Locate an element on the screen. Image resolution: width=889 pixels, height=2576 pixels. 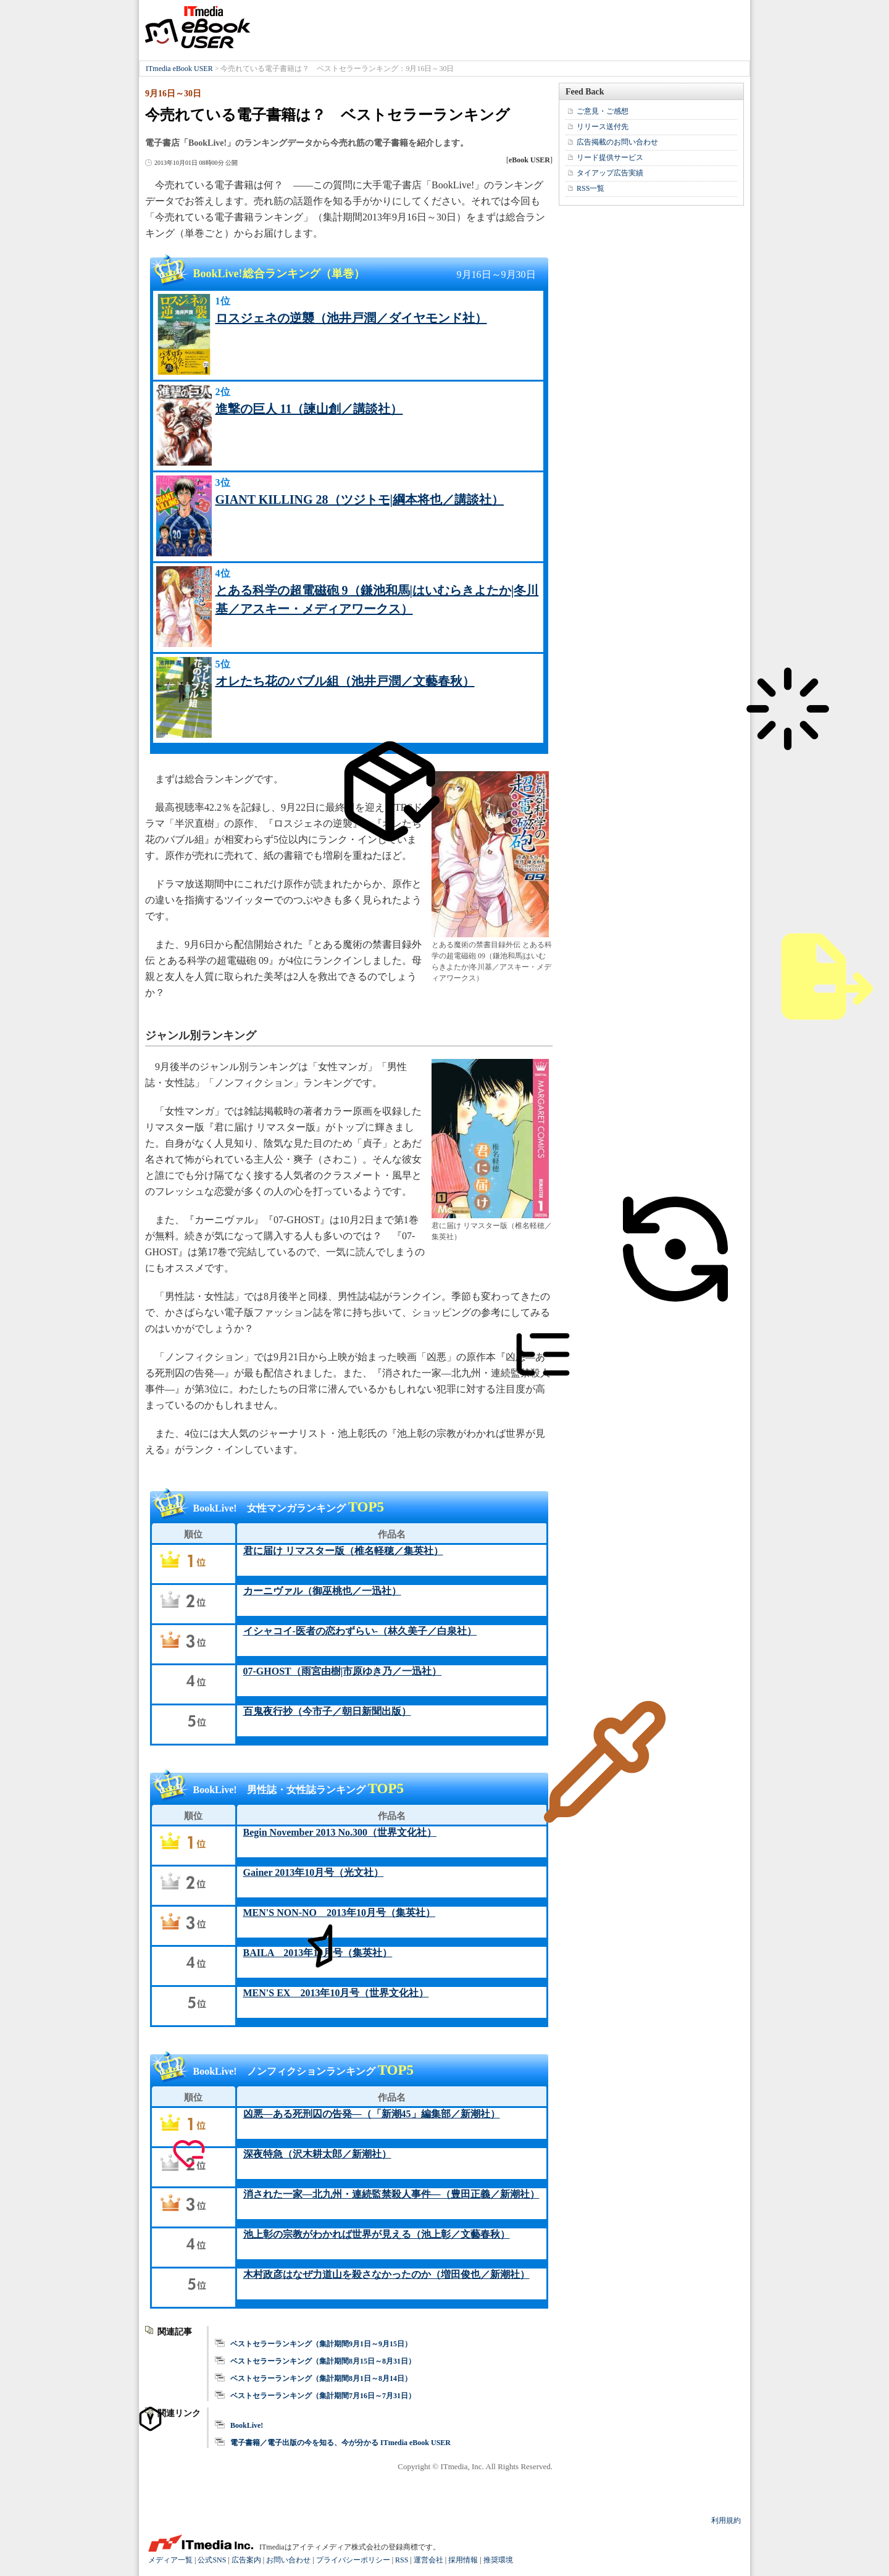
indicates a partial rating or half-star score is located at coordinates (331, 1947).